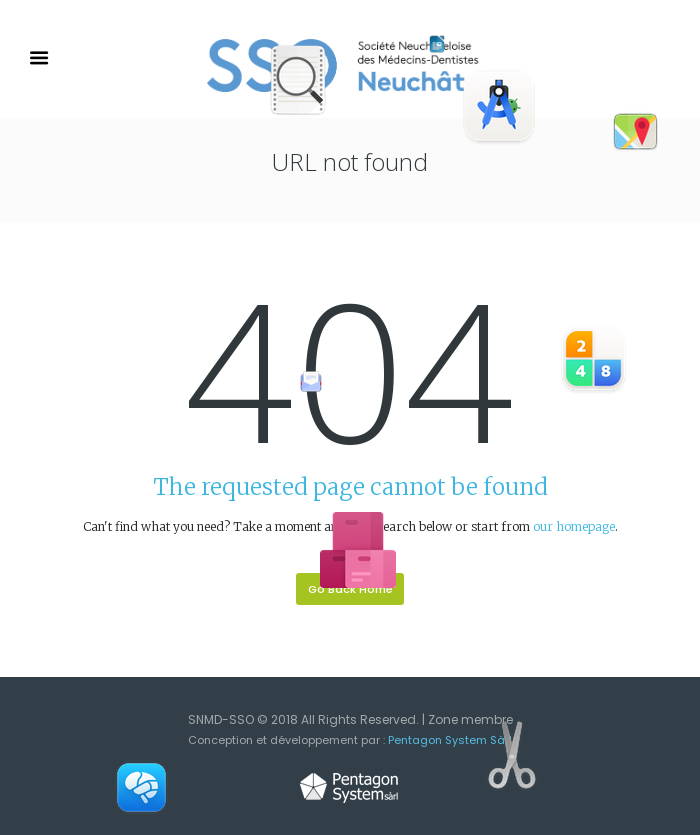 The height and width of the screenshot is (835, 700). What do you see at coordinates (311, 382) in the screenshot?
I see `mark email as read` at bounding box center [311, 382].